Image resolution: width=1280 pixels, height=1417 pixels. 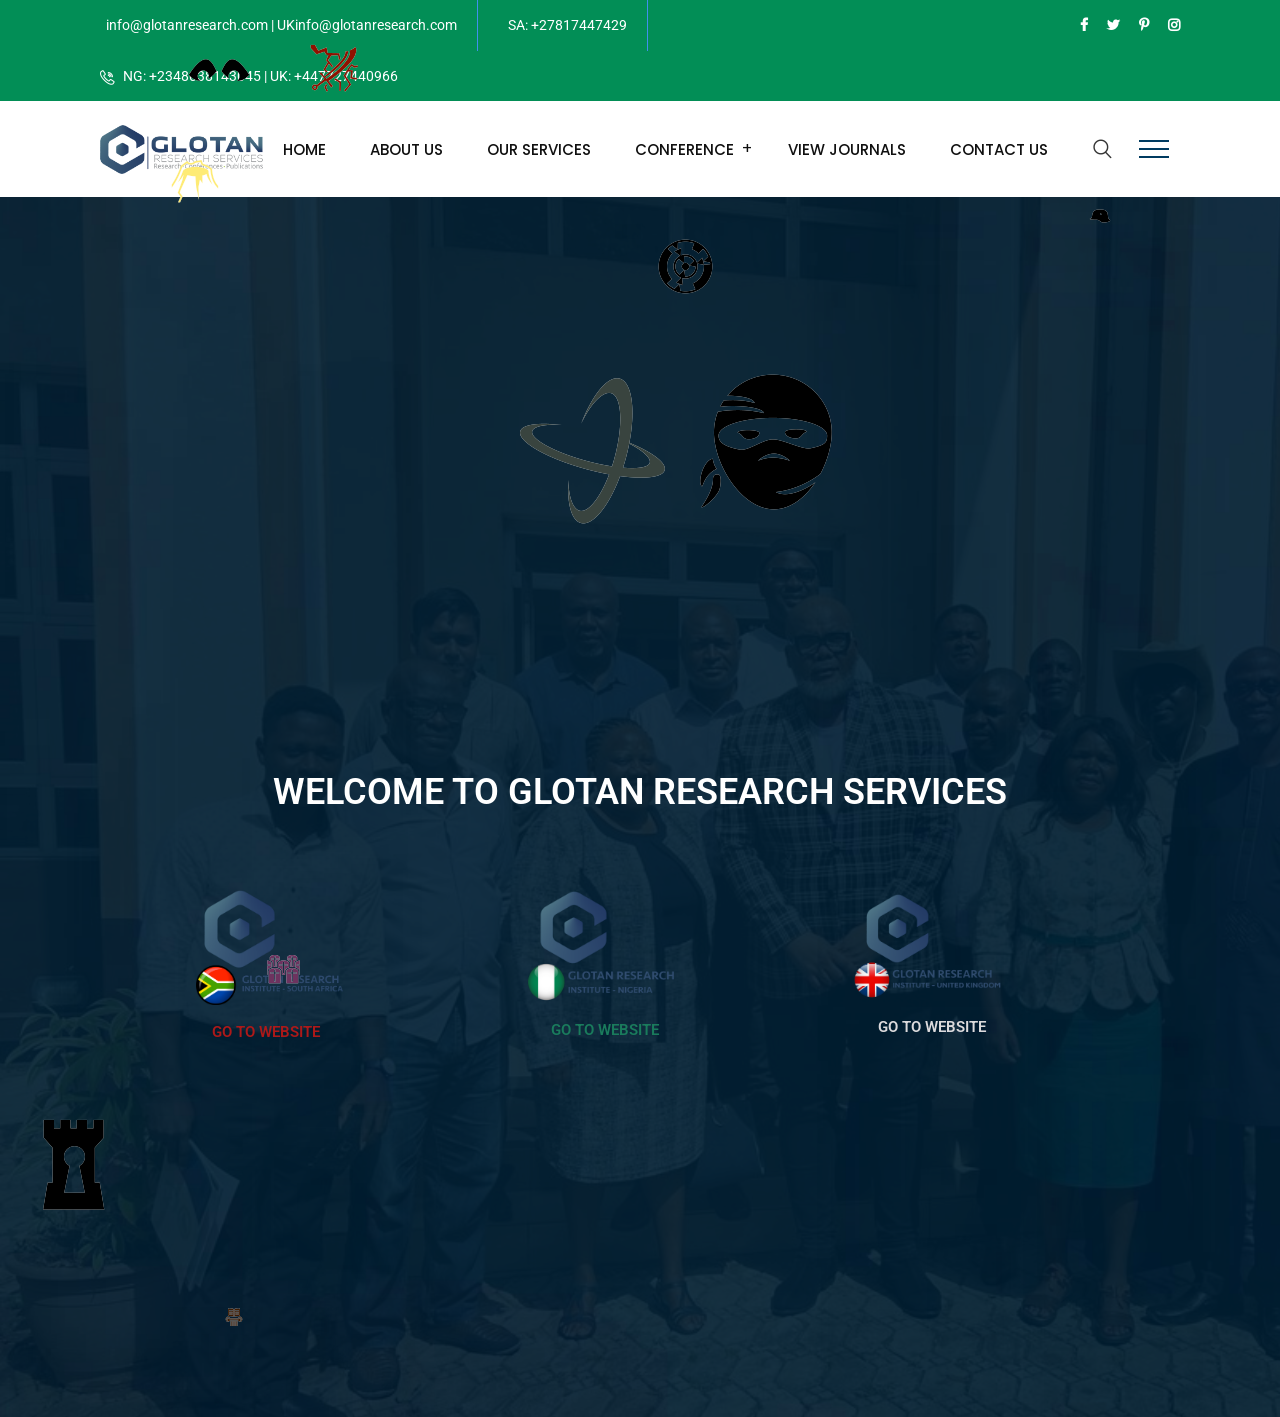 What do you see at coordinates (1100, 216) in the screenshot?
I see `select military or soldier character class` at bounding box center [1100, 216].